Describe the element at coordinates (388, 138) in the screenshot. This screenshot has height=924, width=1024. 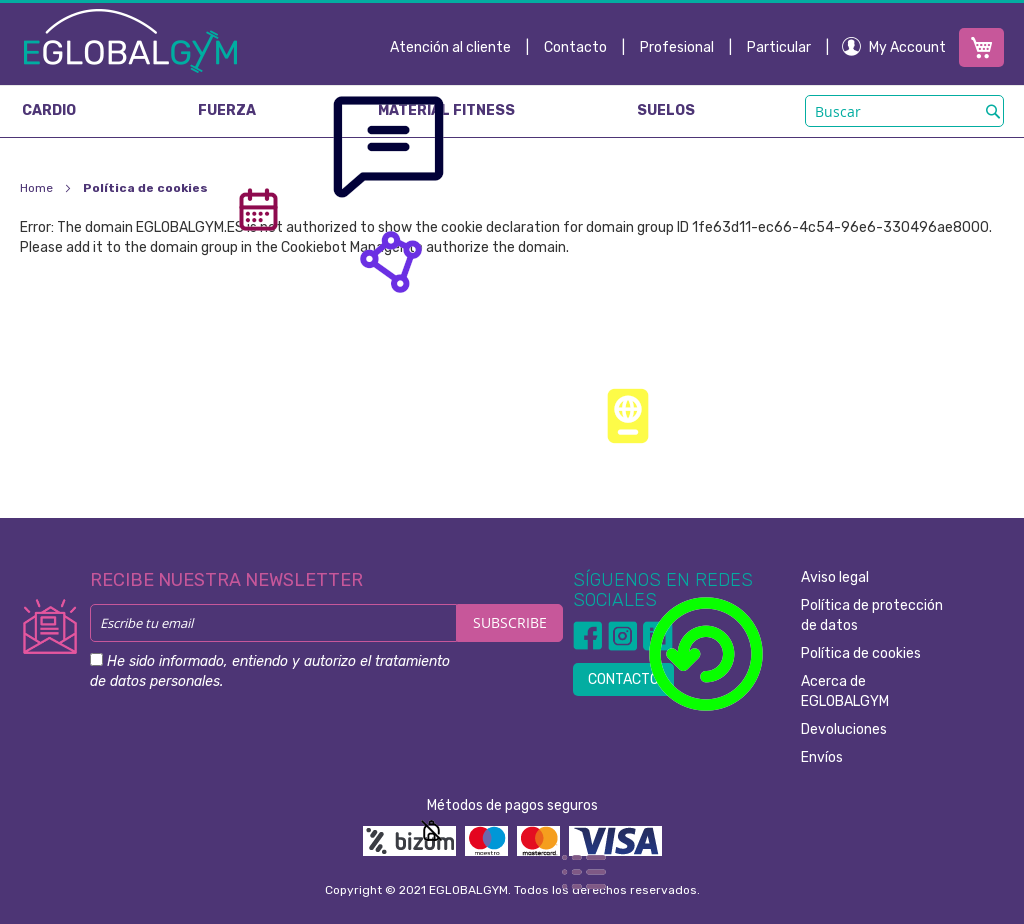
I see `open a chat or messaging feature` at that location.